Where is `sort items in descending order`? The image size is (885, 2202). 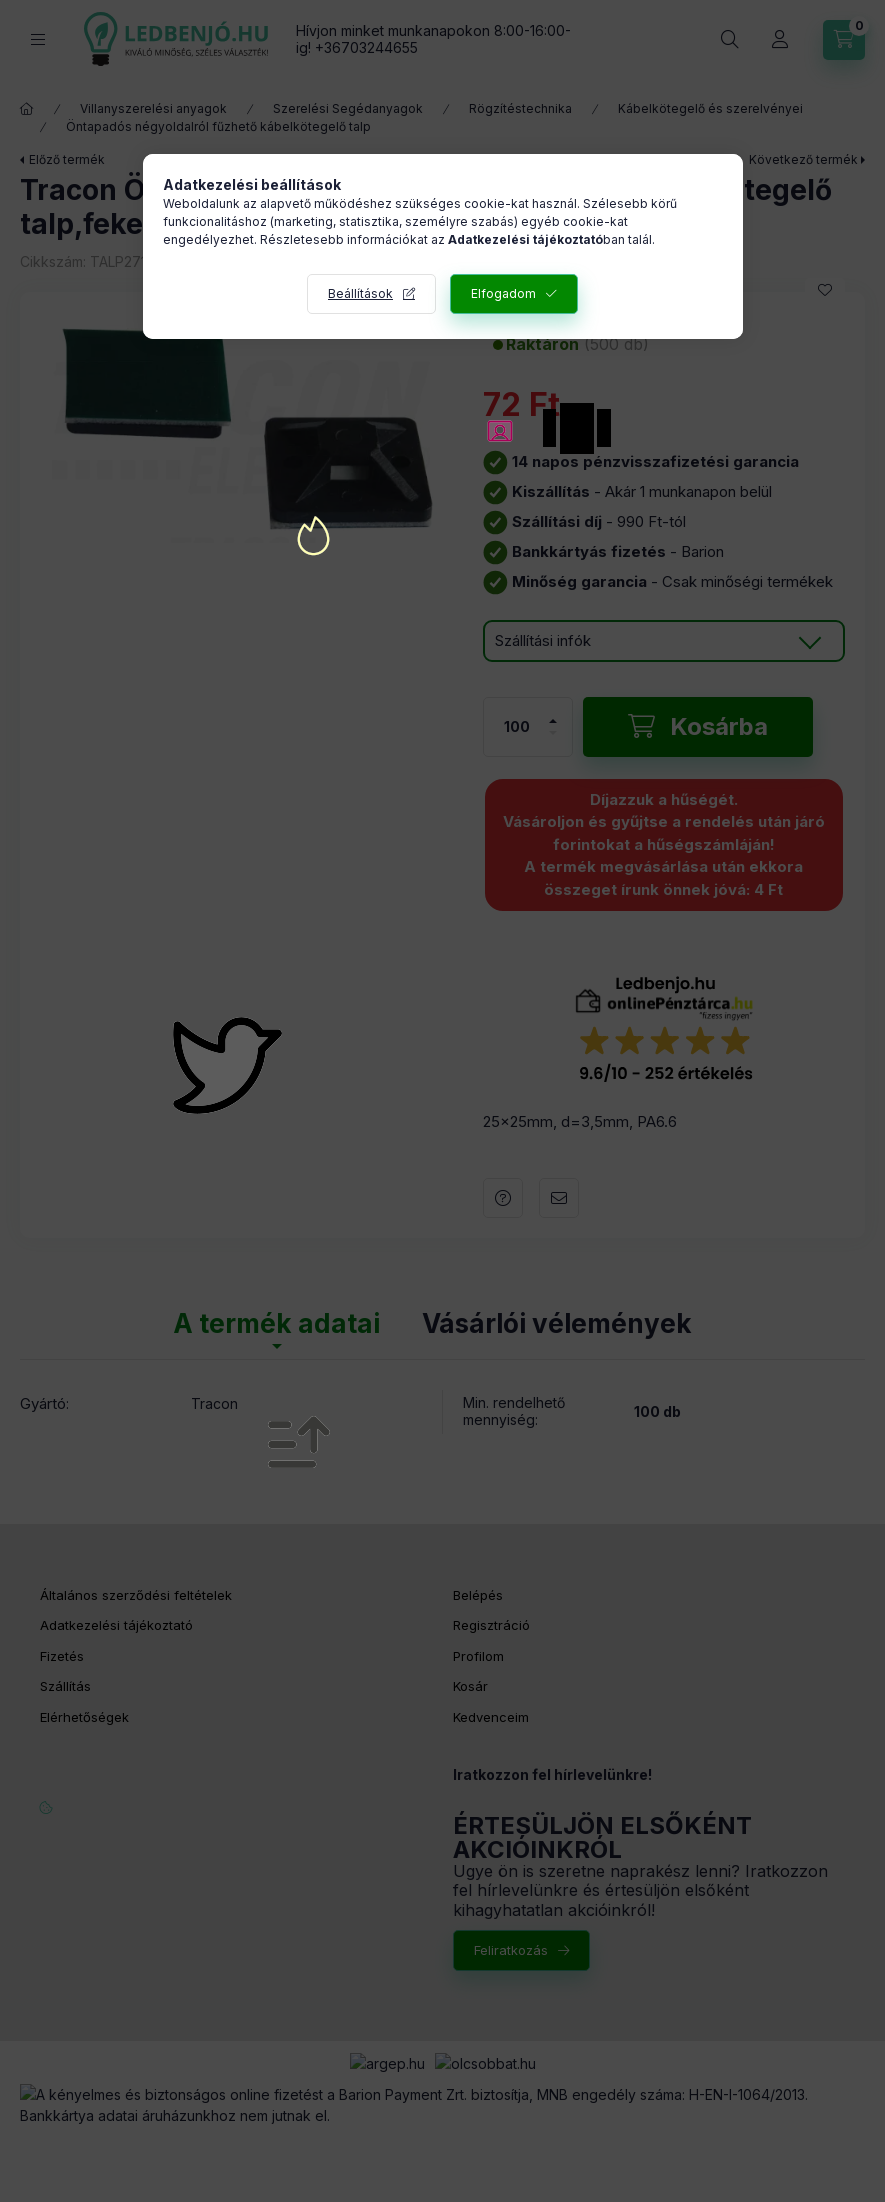
sort items in descending order is located at coordinates (296, 1444).